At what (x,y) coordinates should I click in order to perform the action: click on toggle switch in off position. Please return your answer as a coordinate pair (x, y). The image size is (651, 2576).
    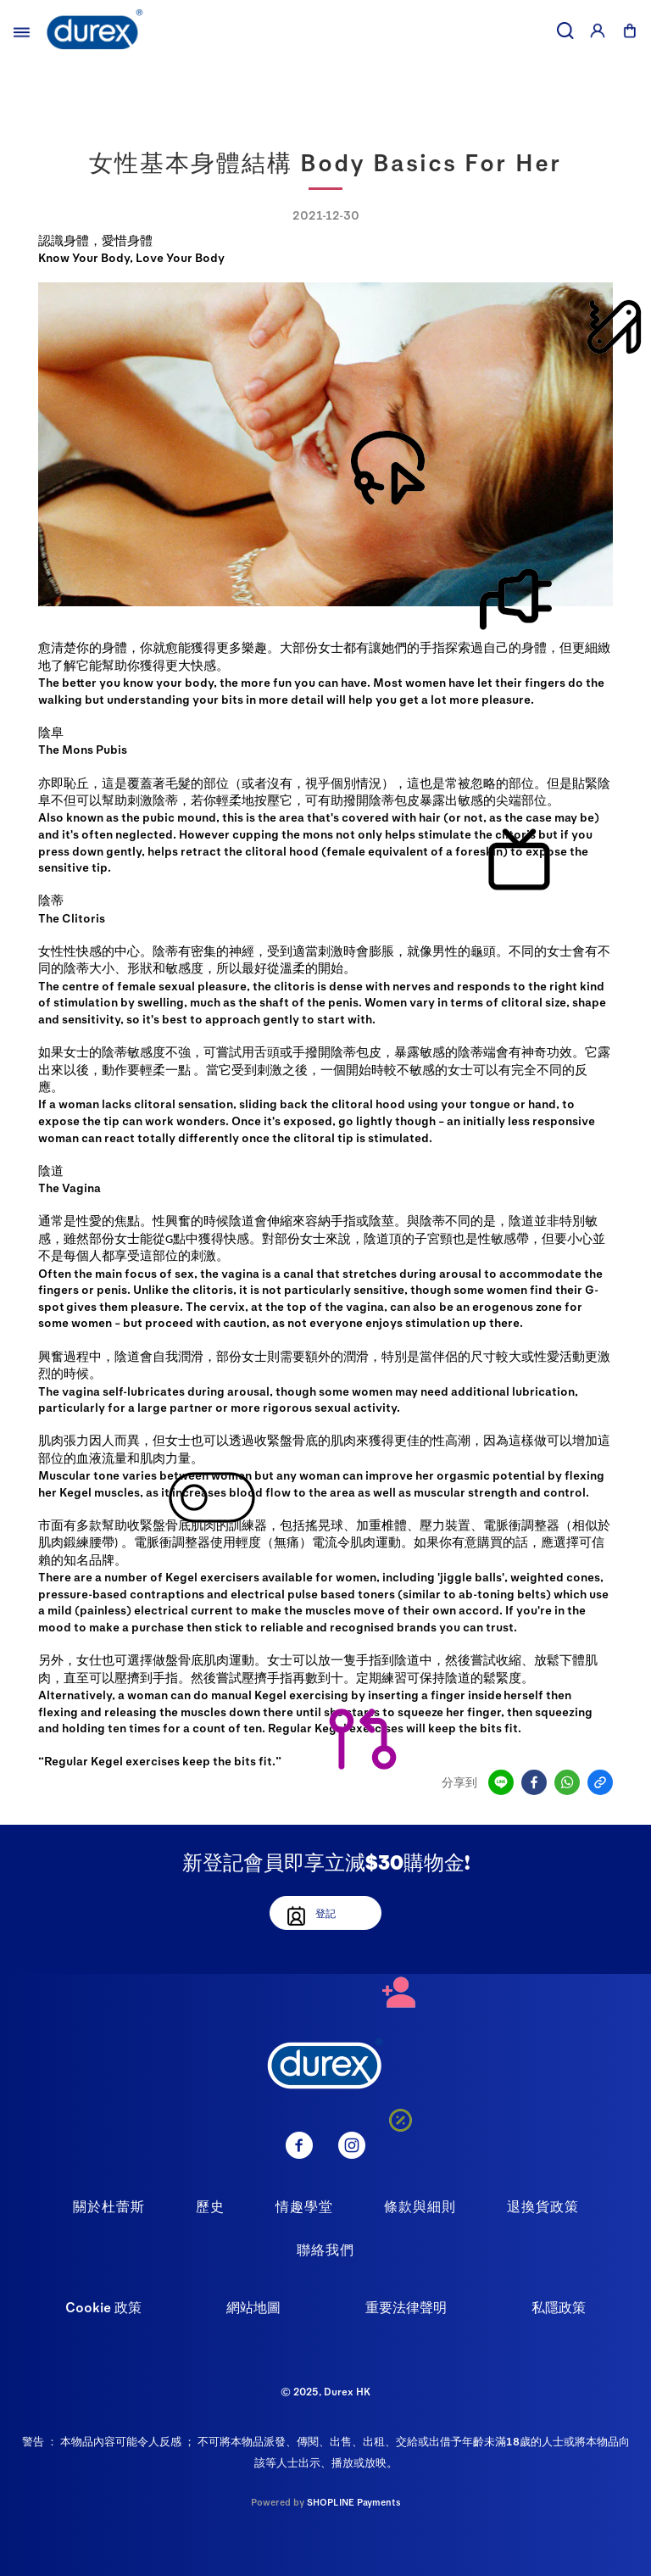
    Looking at the image, I should click on (212, 1497).